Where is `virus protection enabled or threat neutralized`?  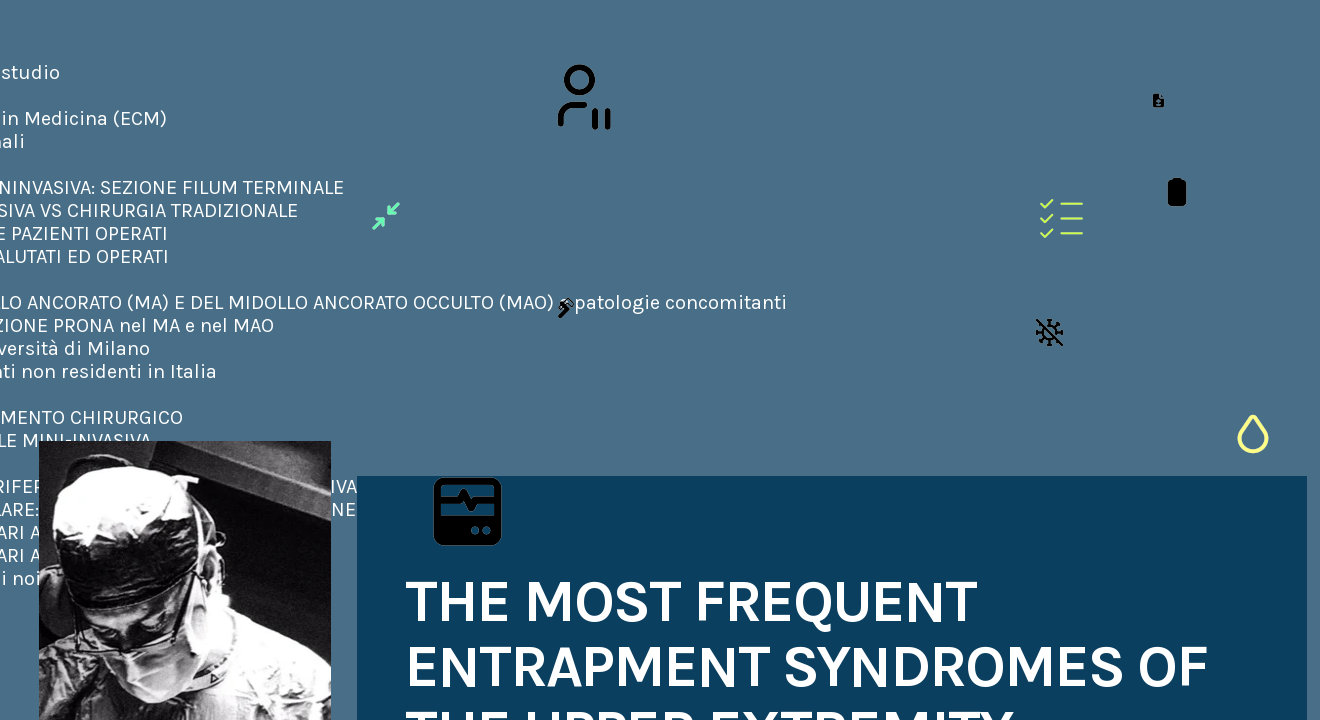
virus protection enabled or threat neutralized is located at coordinates (1049, 332).